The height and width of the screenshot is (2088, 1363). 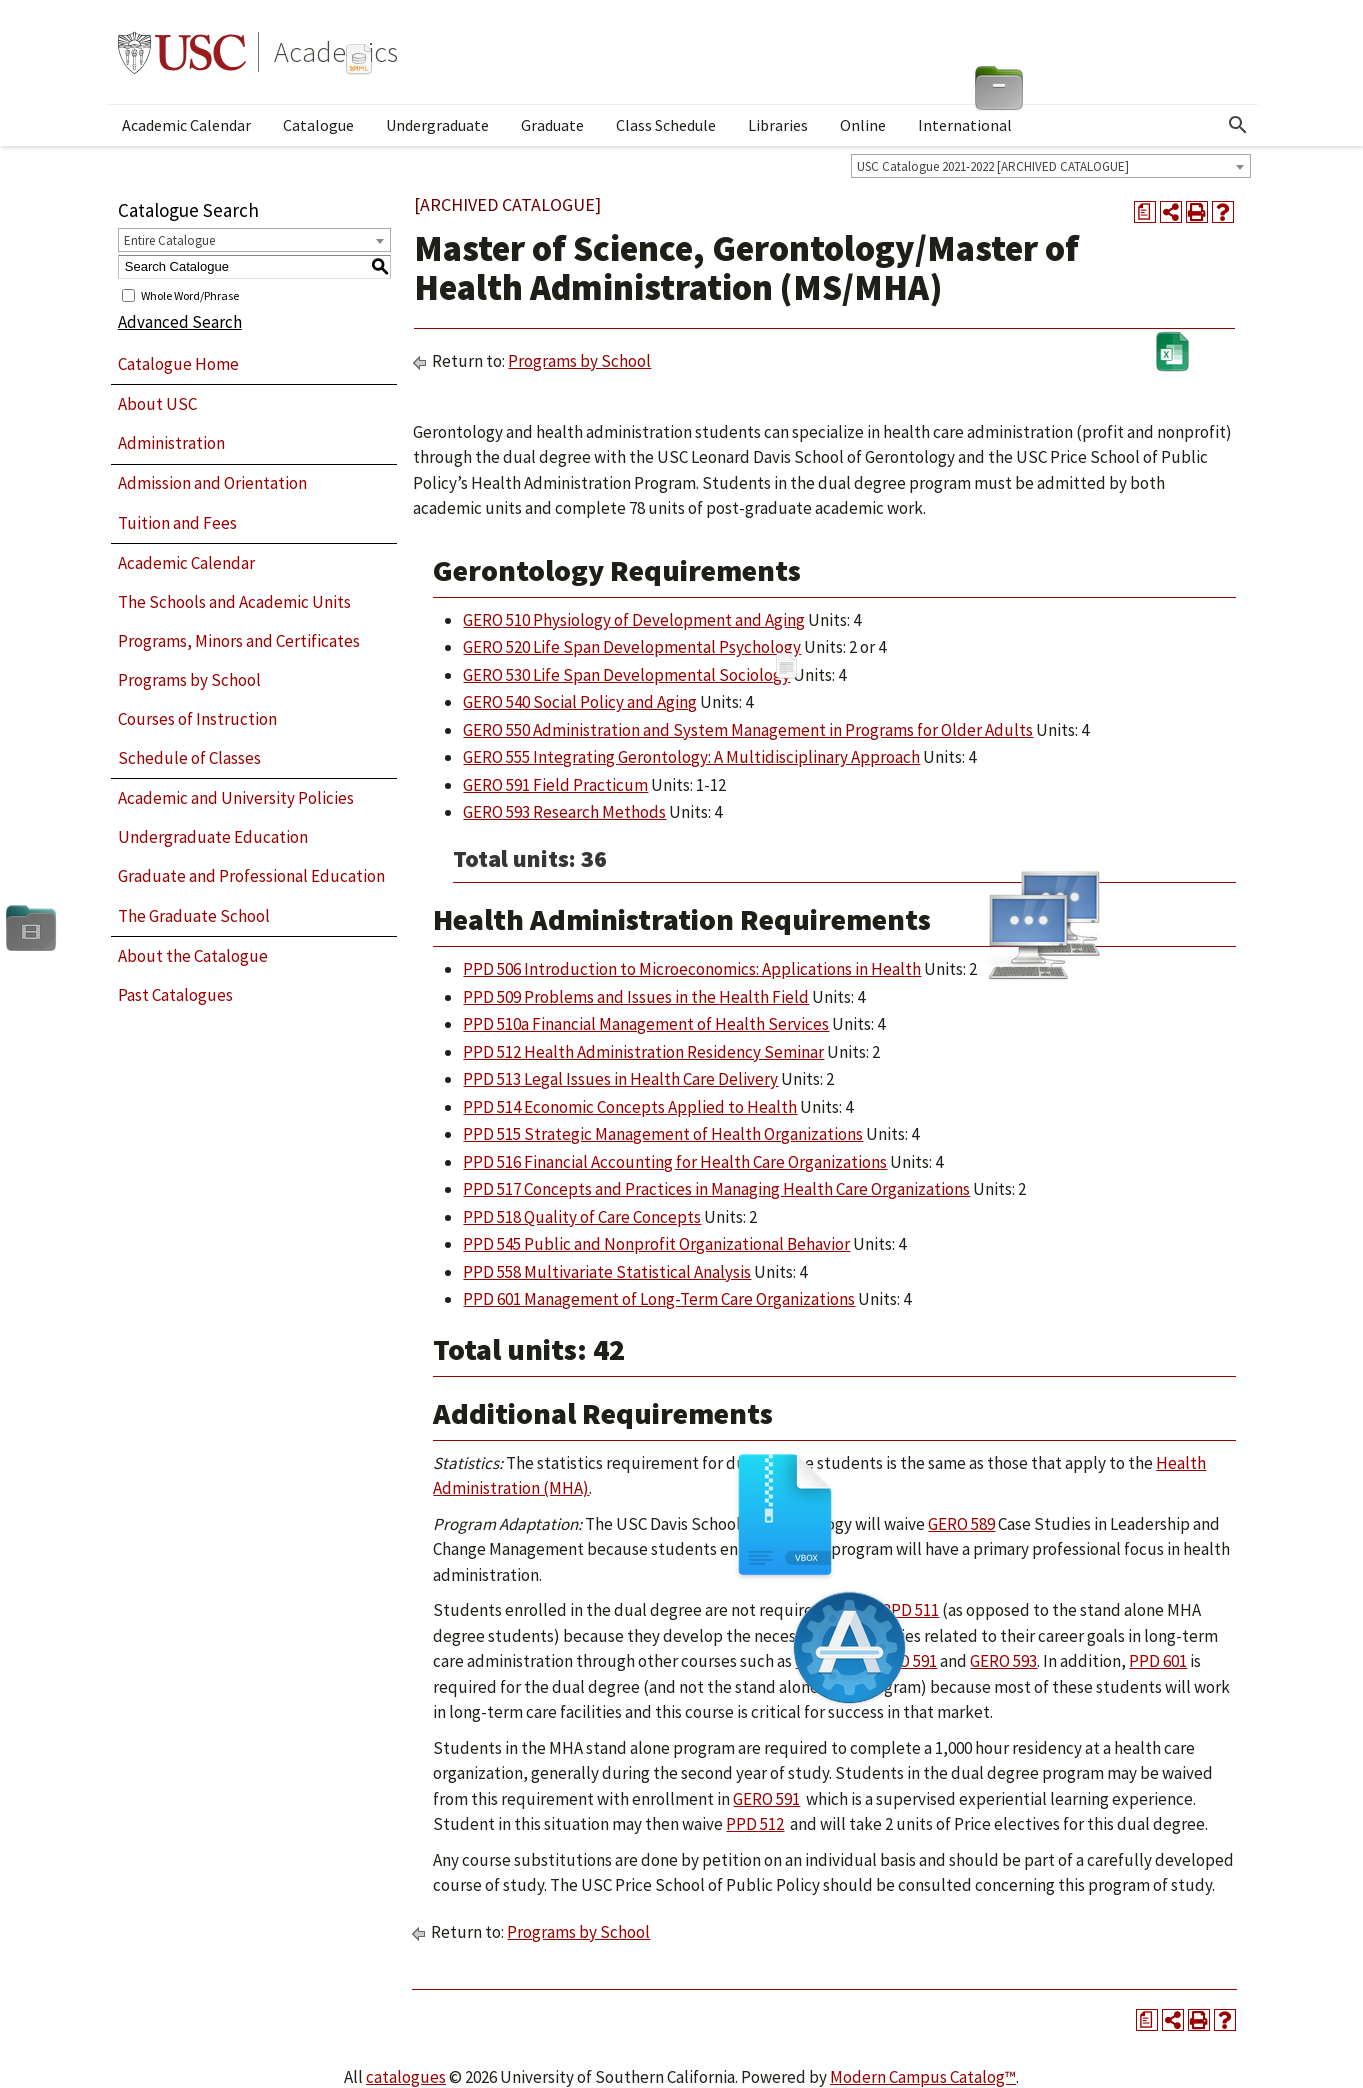 What do you see at coordinates (786, 665) in the screenshot?
I see `a plain text file` at bounding box center [786, 665].